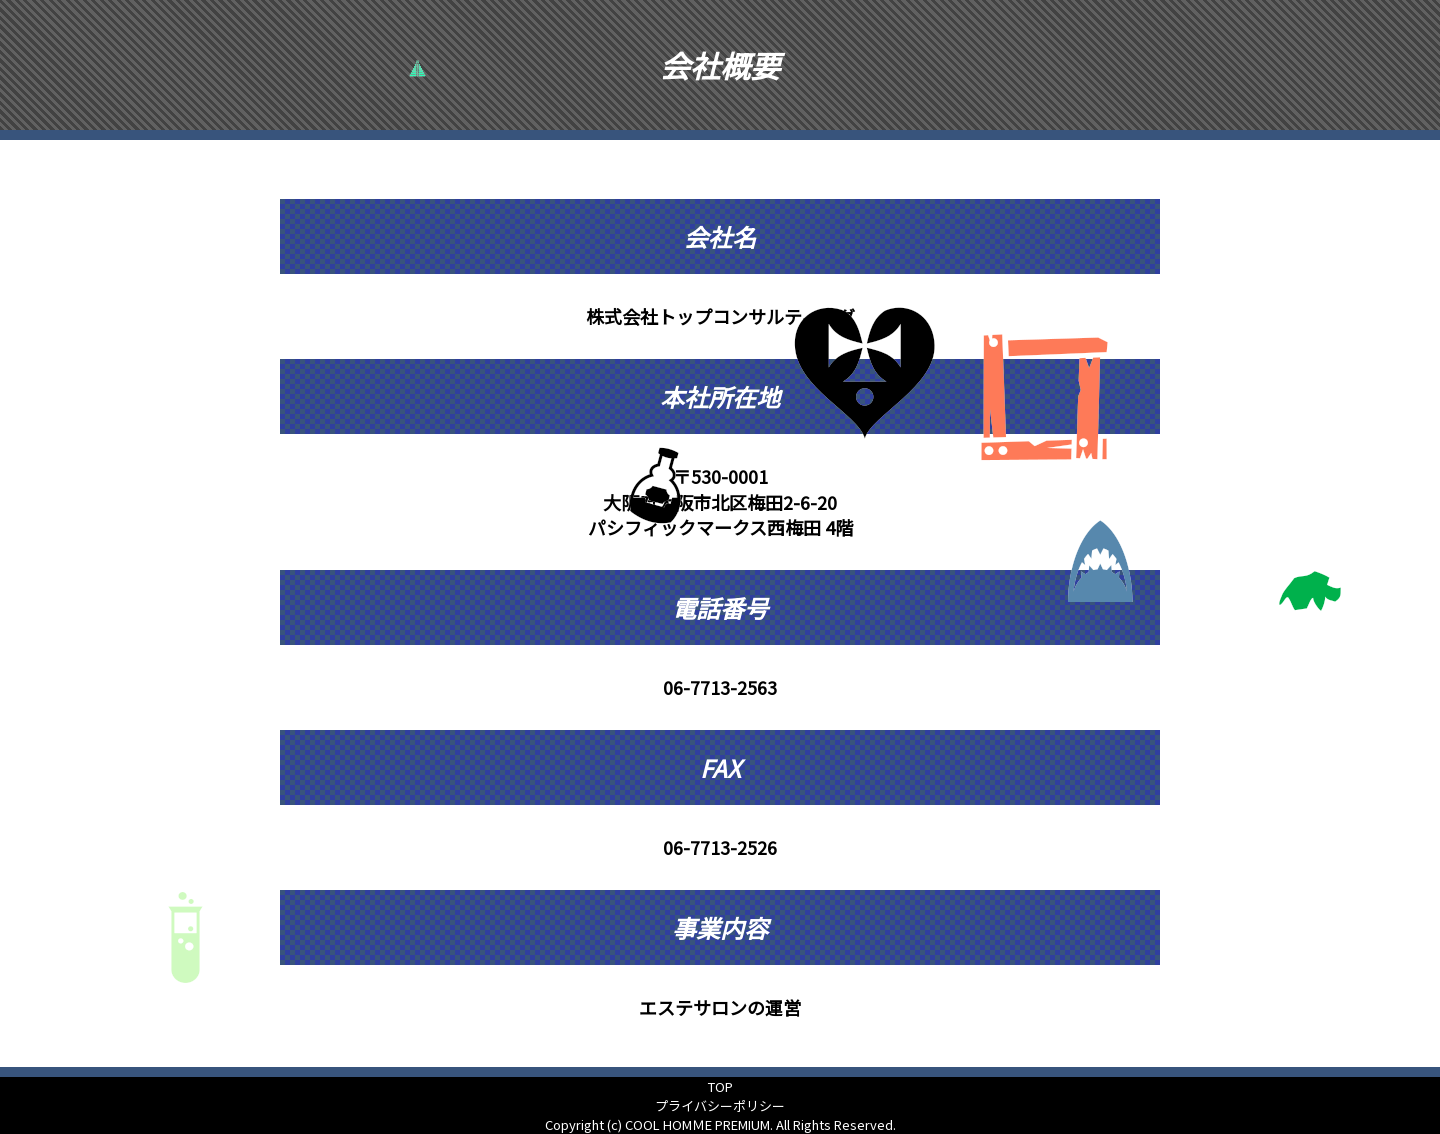 The height and width of the screenshot is (1134, 1440). What do you see at coordinates (1100, 561) in the screenshot?
I see `shark or dangerous creature indicator in a game` at bounding box center [1100, 561].